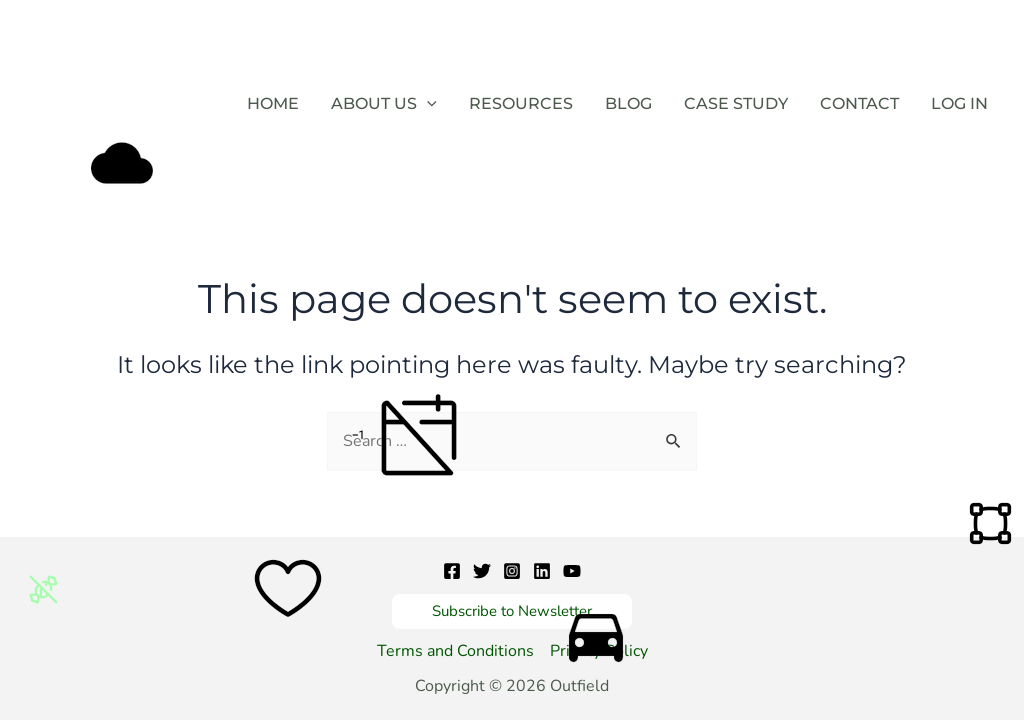 This screenshot has width=1024, height=720. Describe the element at coordinates (43, 589) in the screenshot. I see `disable candy crush notifications` at that location.